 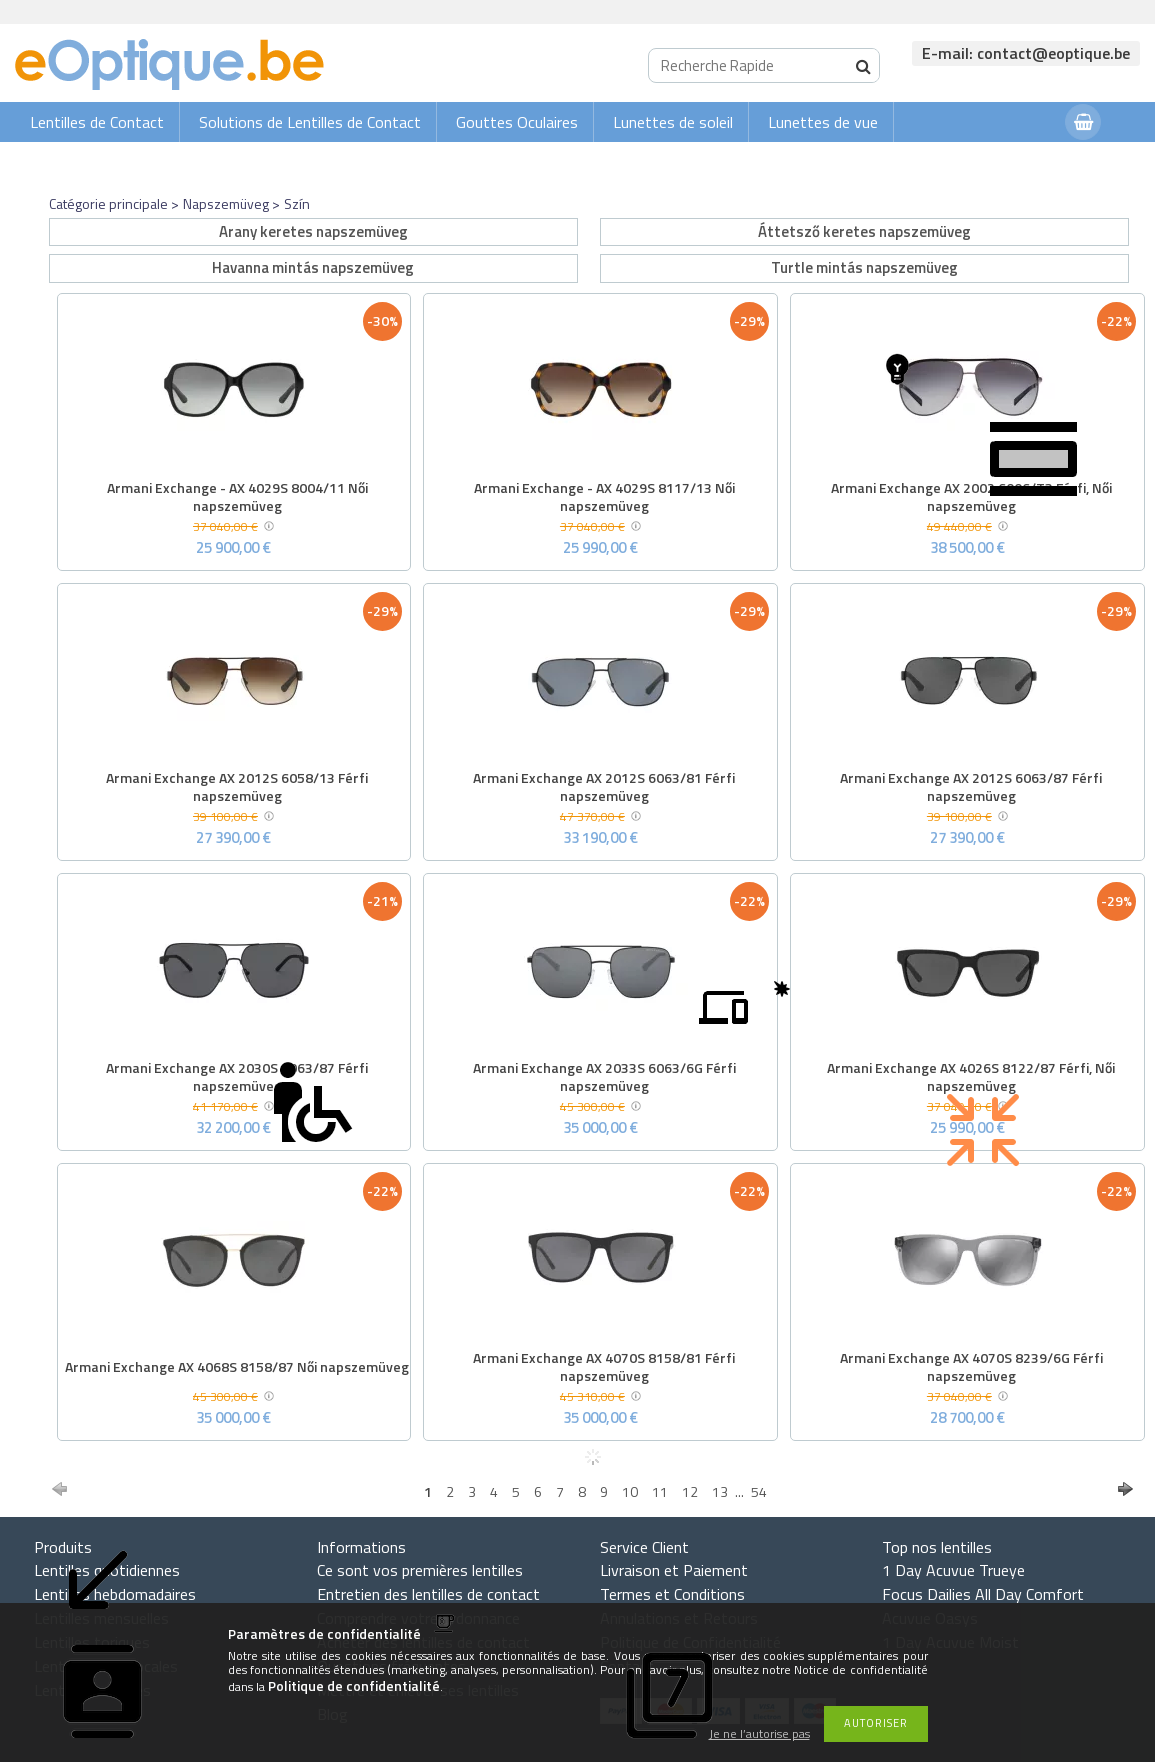 What do you see at coordinates (444, 1623) in the screenshot?
I see `access food and beverage emoji category` at bounding box center [444, 1623].